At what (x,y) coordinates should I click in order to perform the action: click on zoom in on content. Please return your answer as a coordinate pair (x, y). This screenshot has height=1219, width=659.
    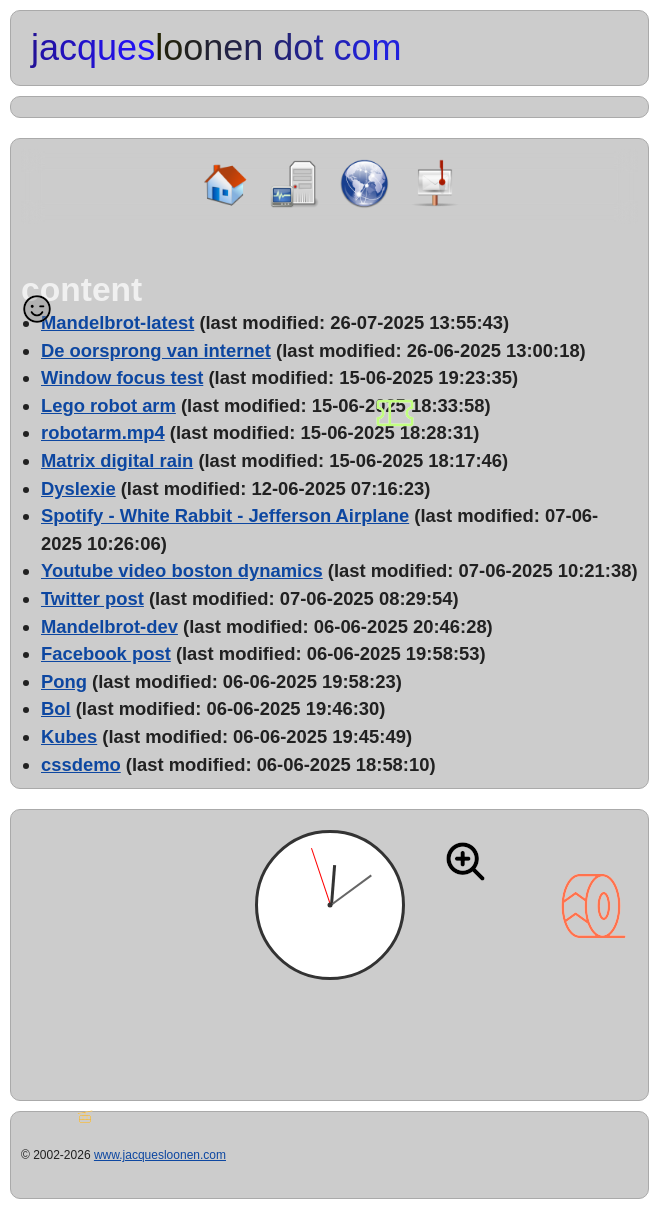
    Looking at the image, I should click on (465, 861).